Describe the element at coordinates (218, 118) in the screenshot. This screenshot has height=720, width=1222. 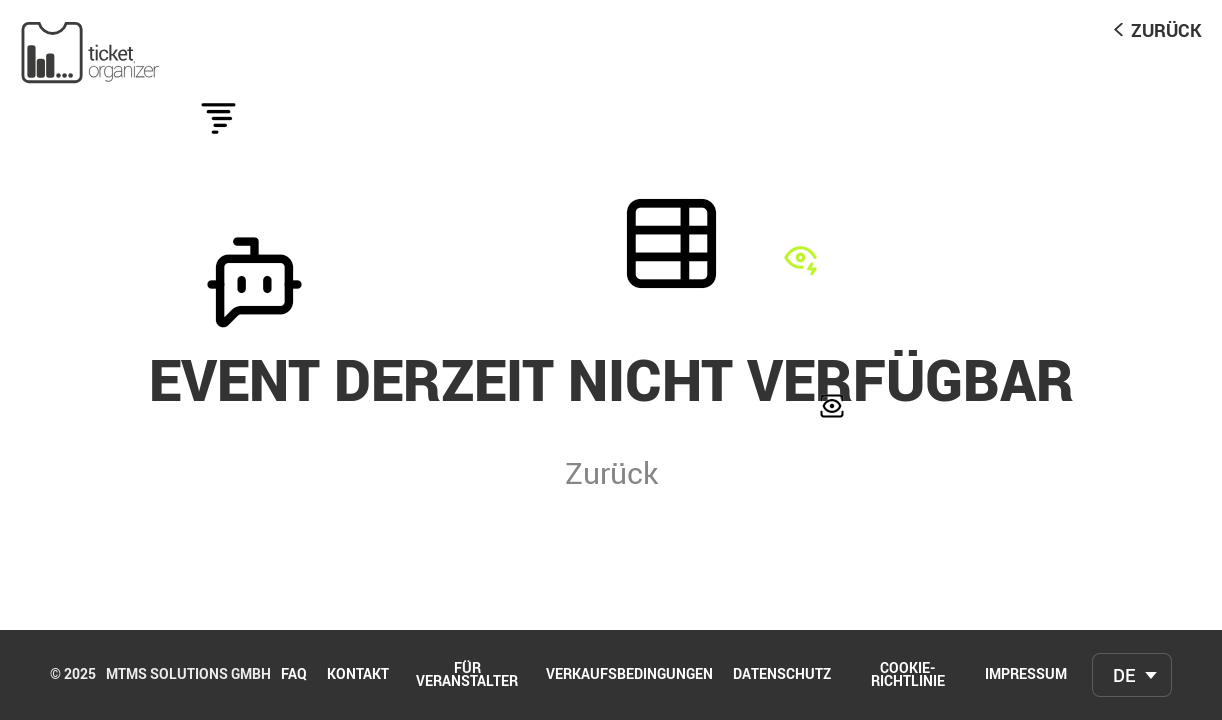
I see `indicates tornado warning or severe weather alert` at that location.